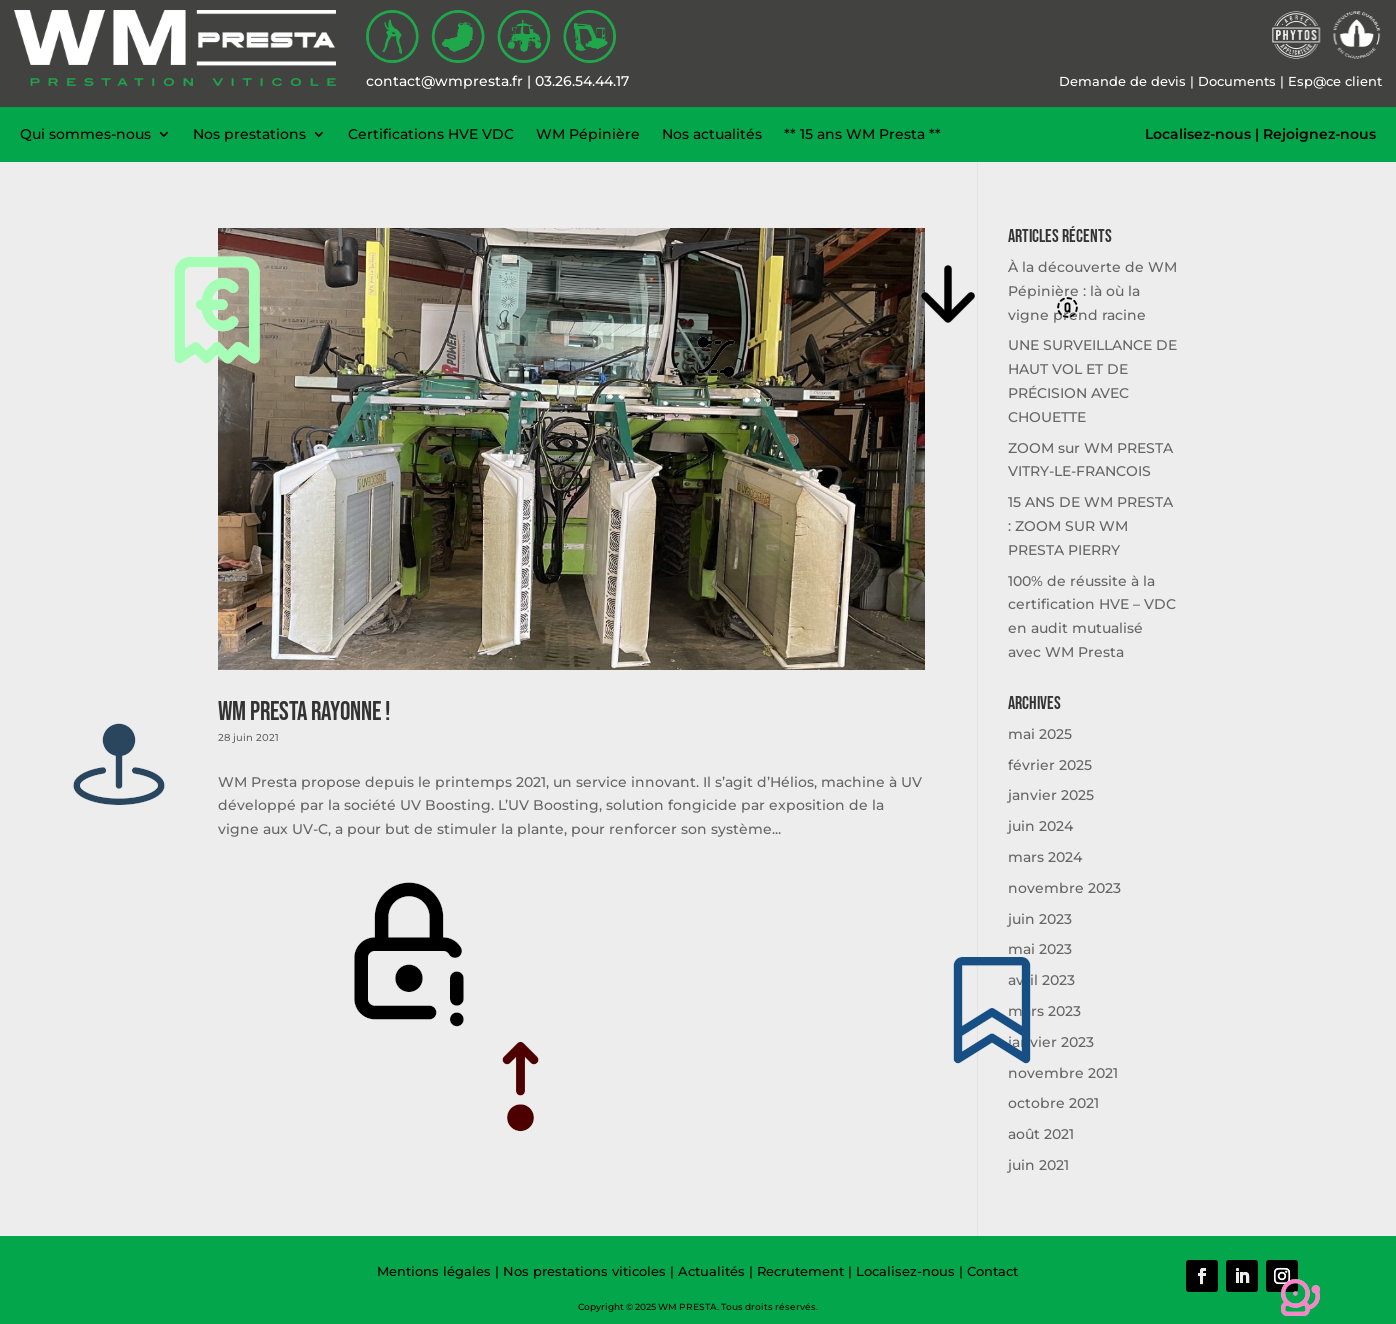 This screenshot has height=1324, width=1396. Describe the element at coordinates (948, 294) in the screenshot. I see `scroll down or view more content` at that location.